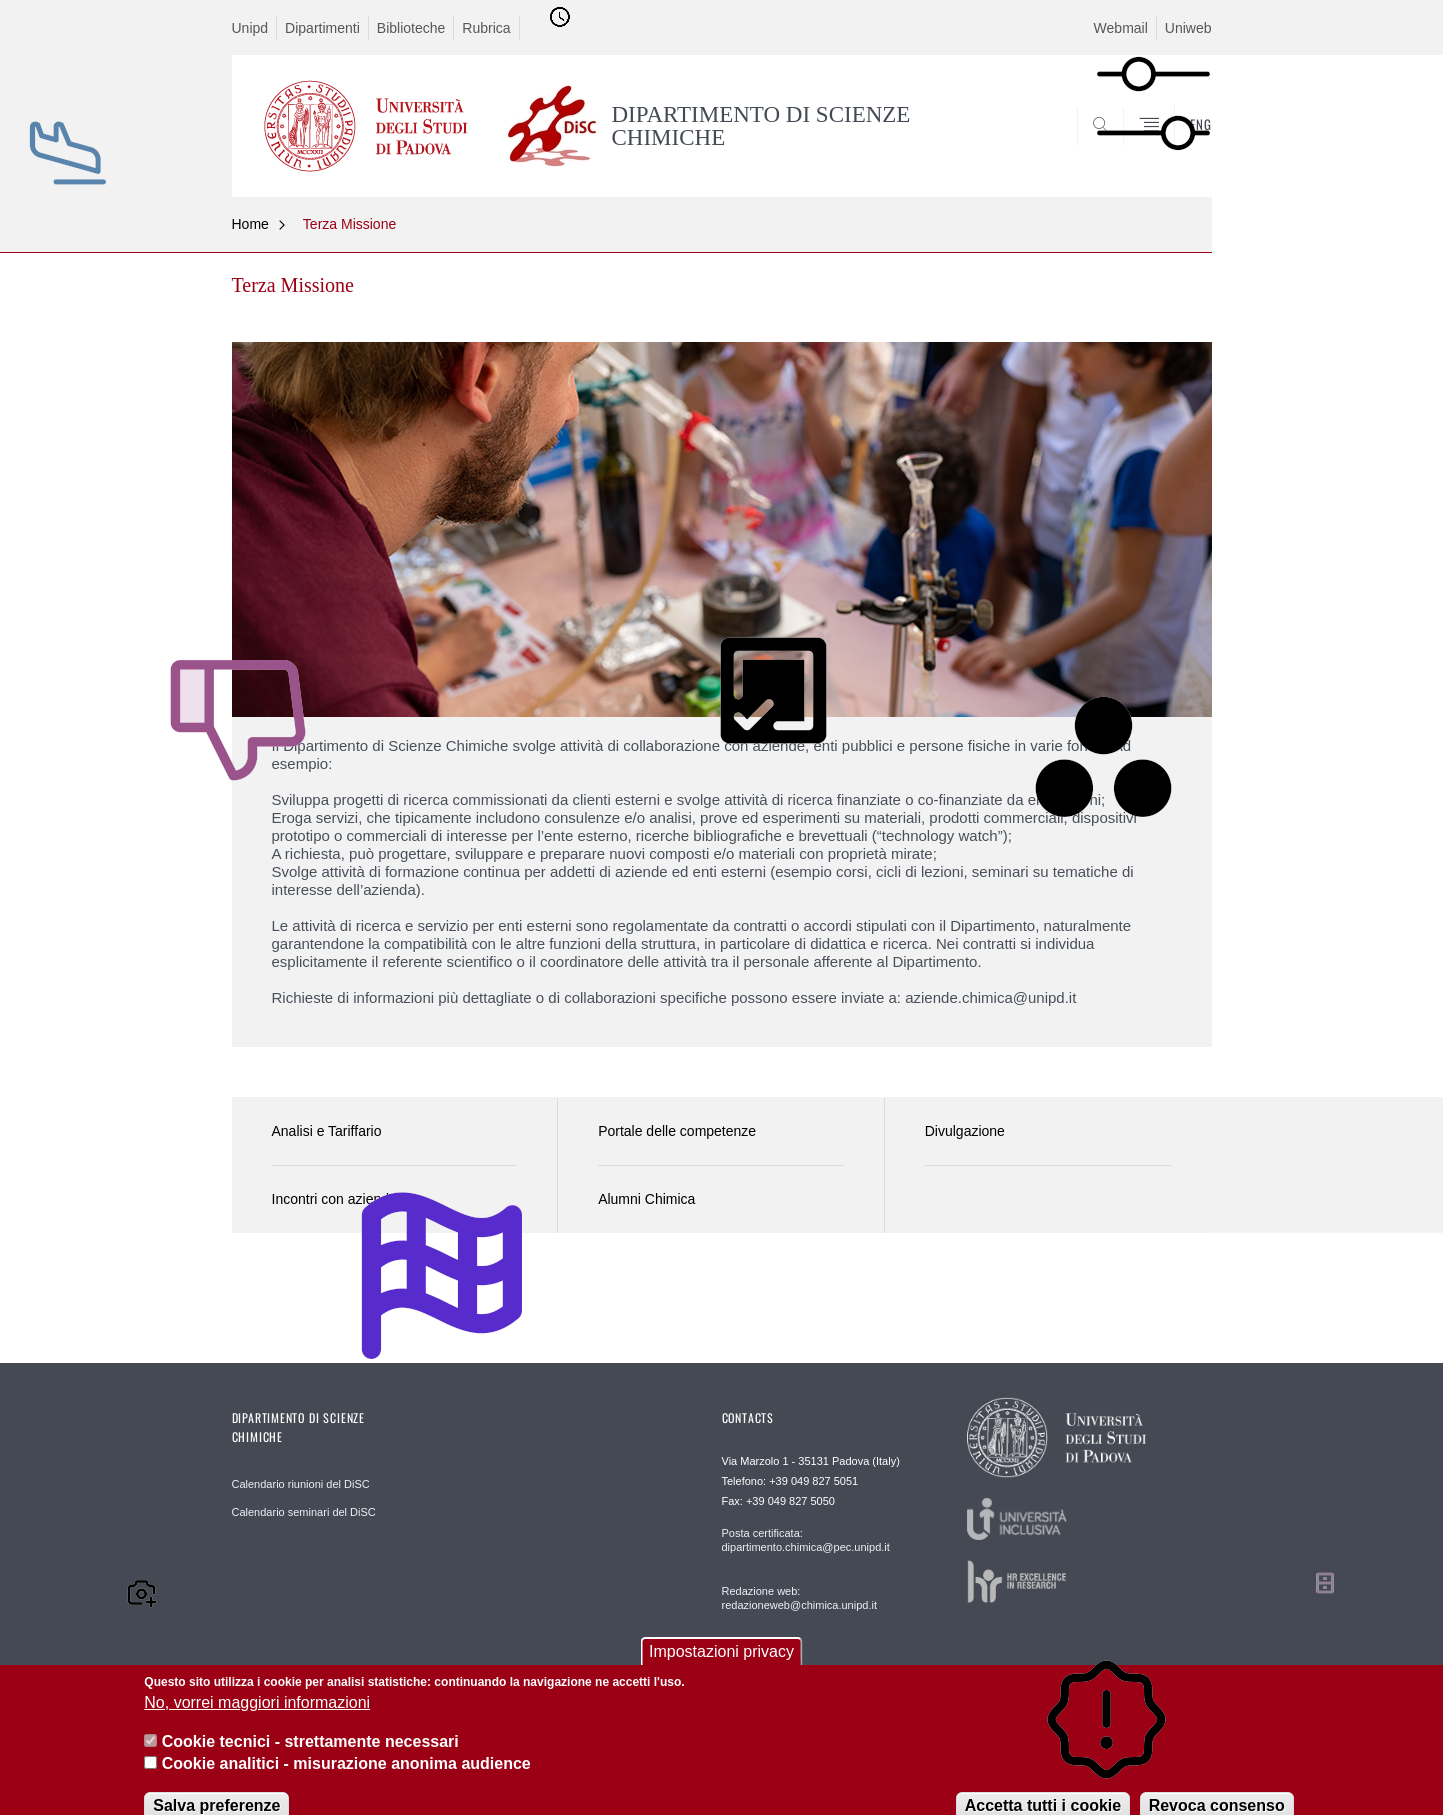 The image size is (1443, 1815). I want to click on view grouped items or collections, so click(1103, 759).